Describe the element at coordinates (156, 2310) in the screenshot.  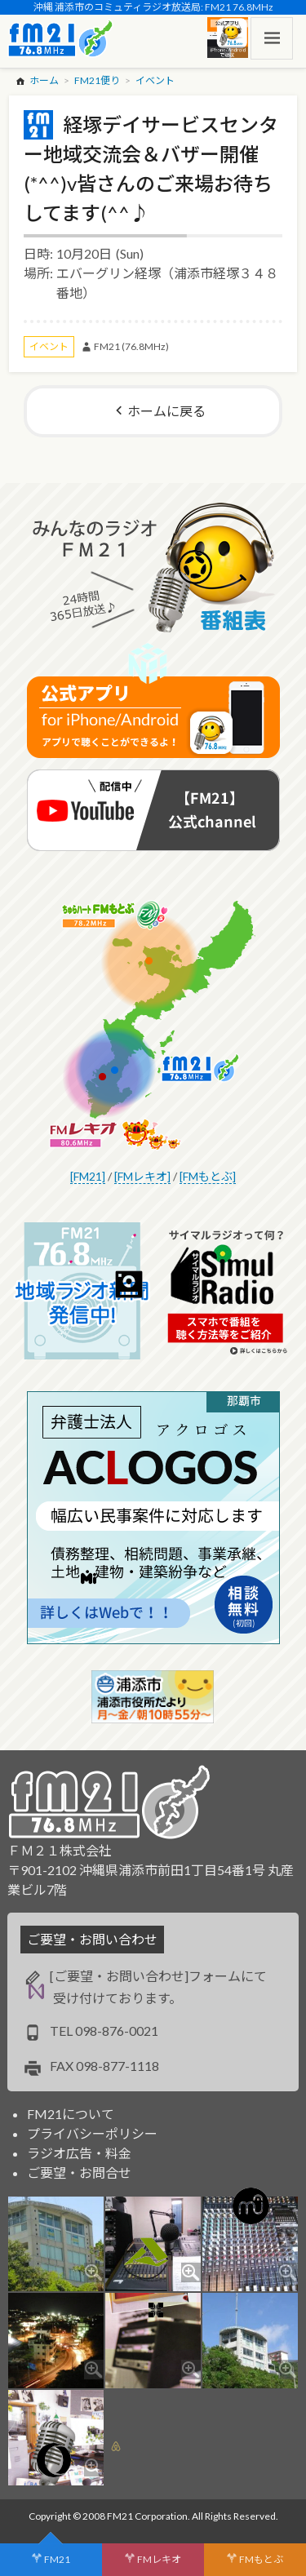
I see `open Code::Blocks IDE` at that location.